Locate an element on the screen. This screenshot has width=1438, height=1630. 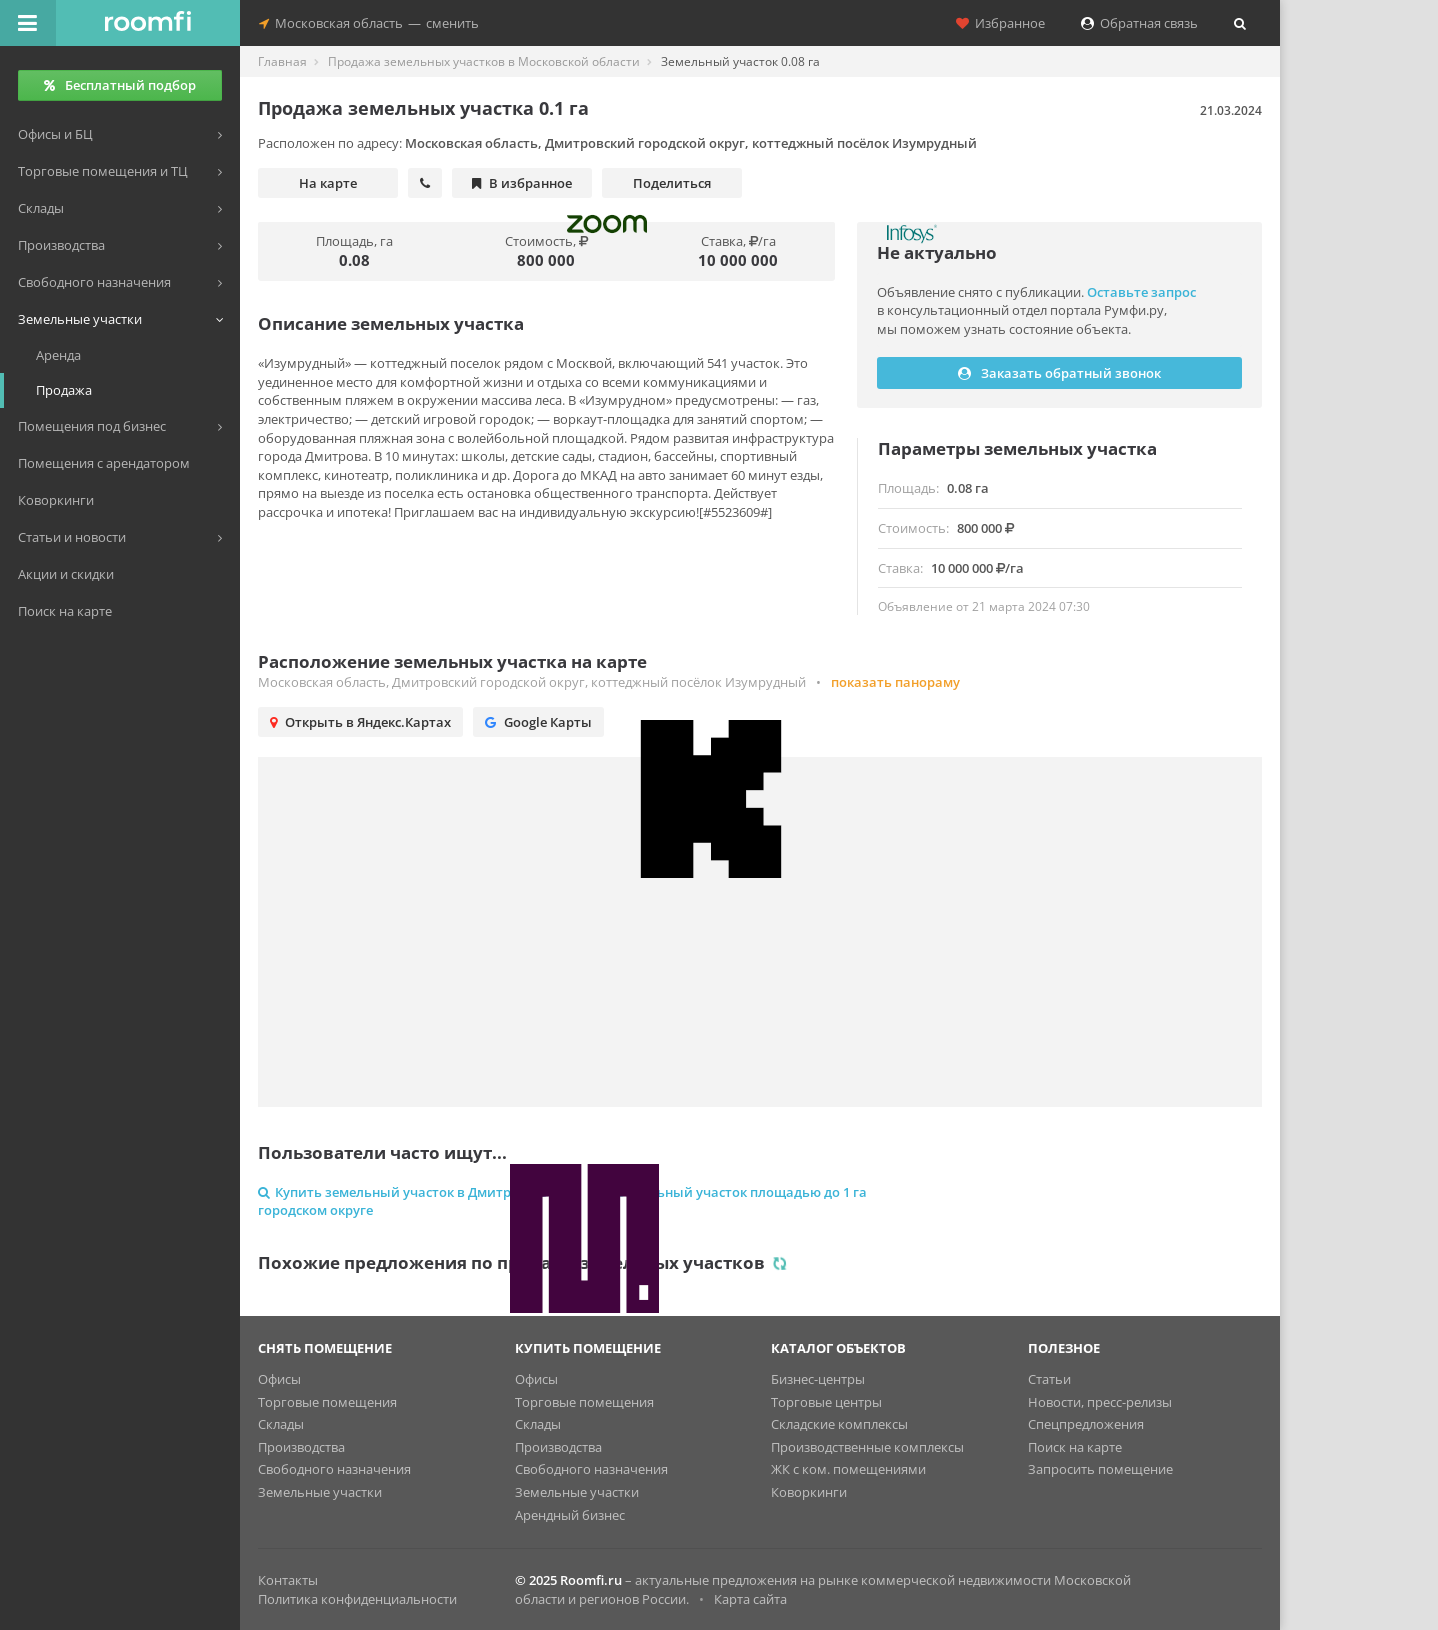
infosys company logo is located at coordinates (912, 234).